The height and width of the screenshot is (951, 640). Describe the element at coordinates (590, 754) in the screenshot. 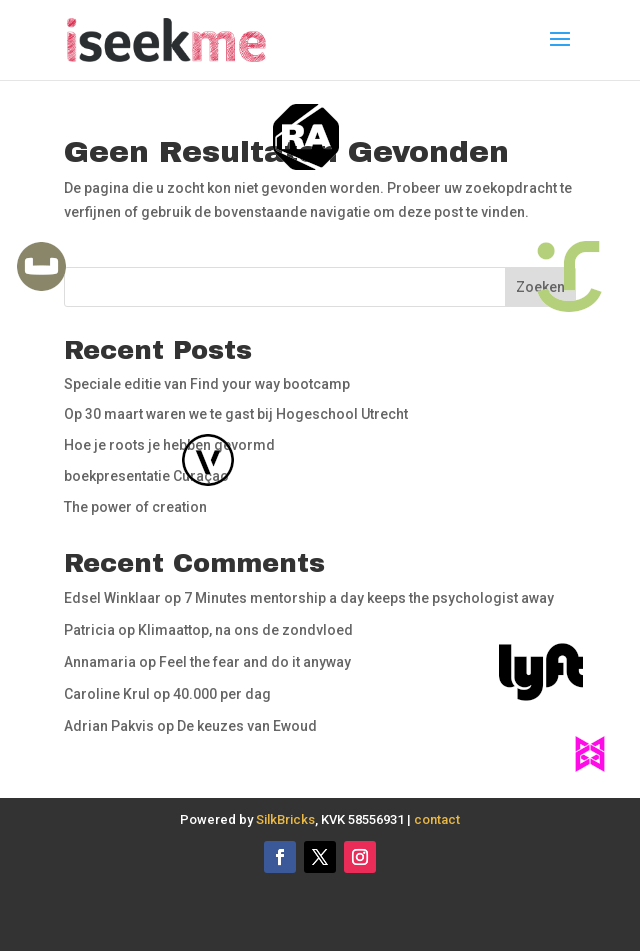

I see `backbone.js framework logo` at that location.